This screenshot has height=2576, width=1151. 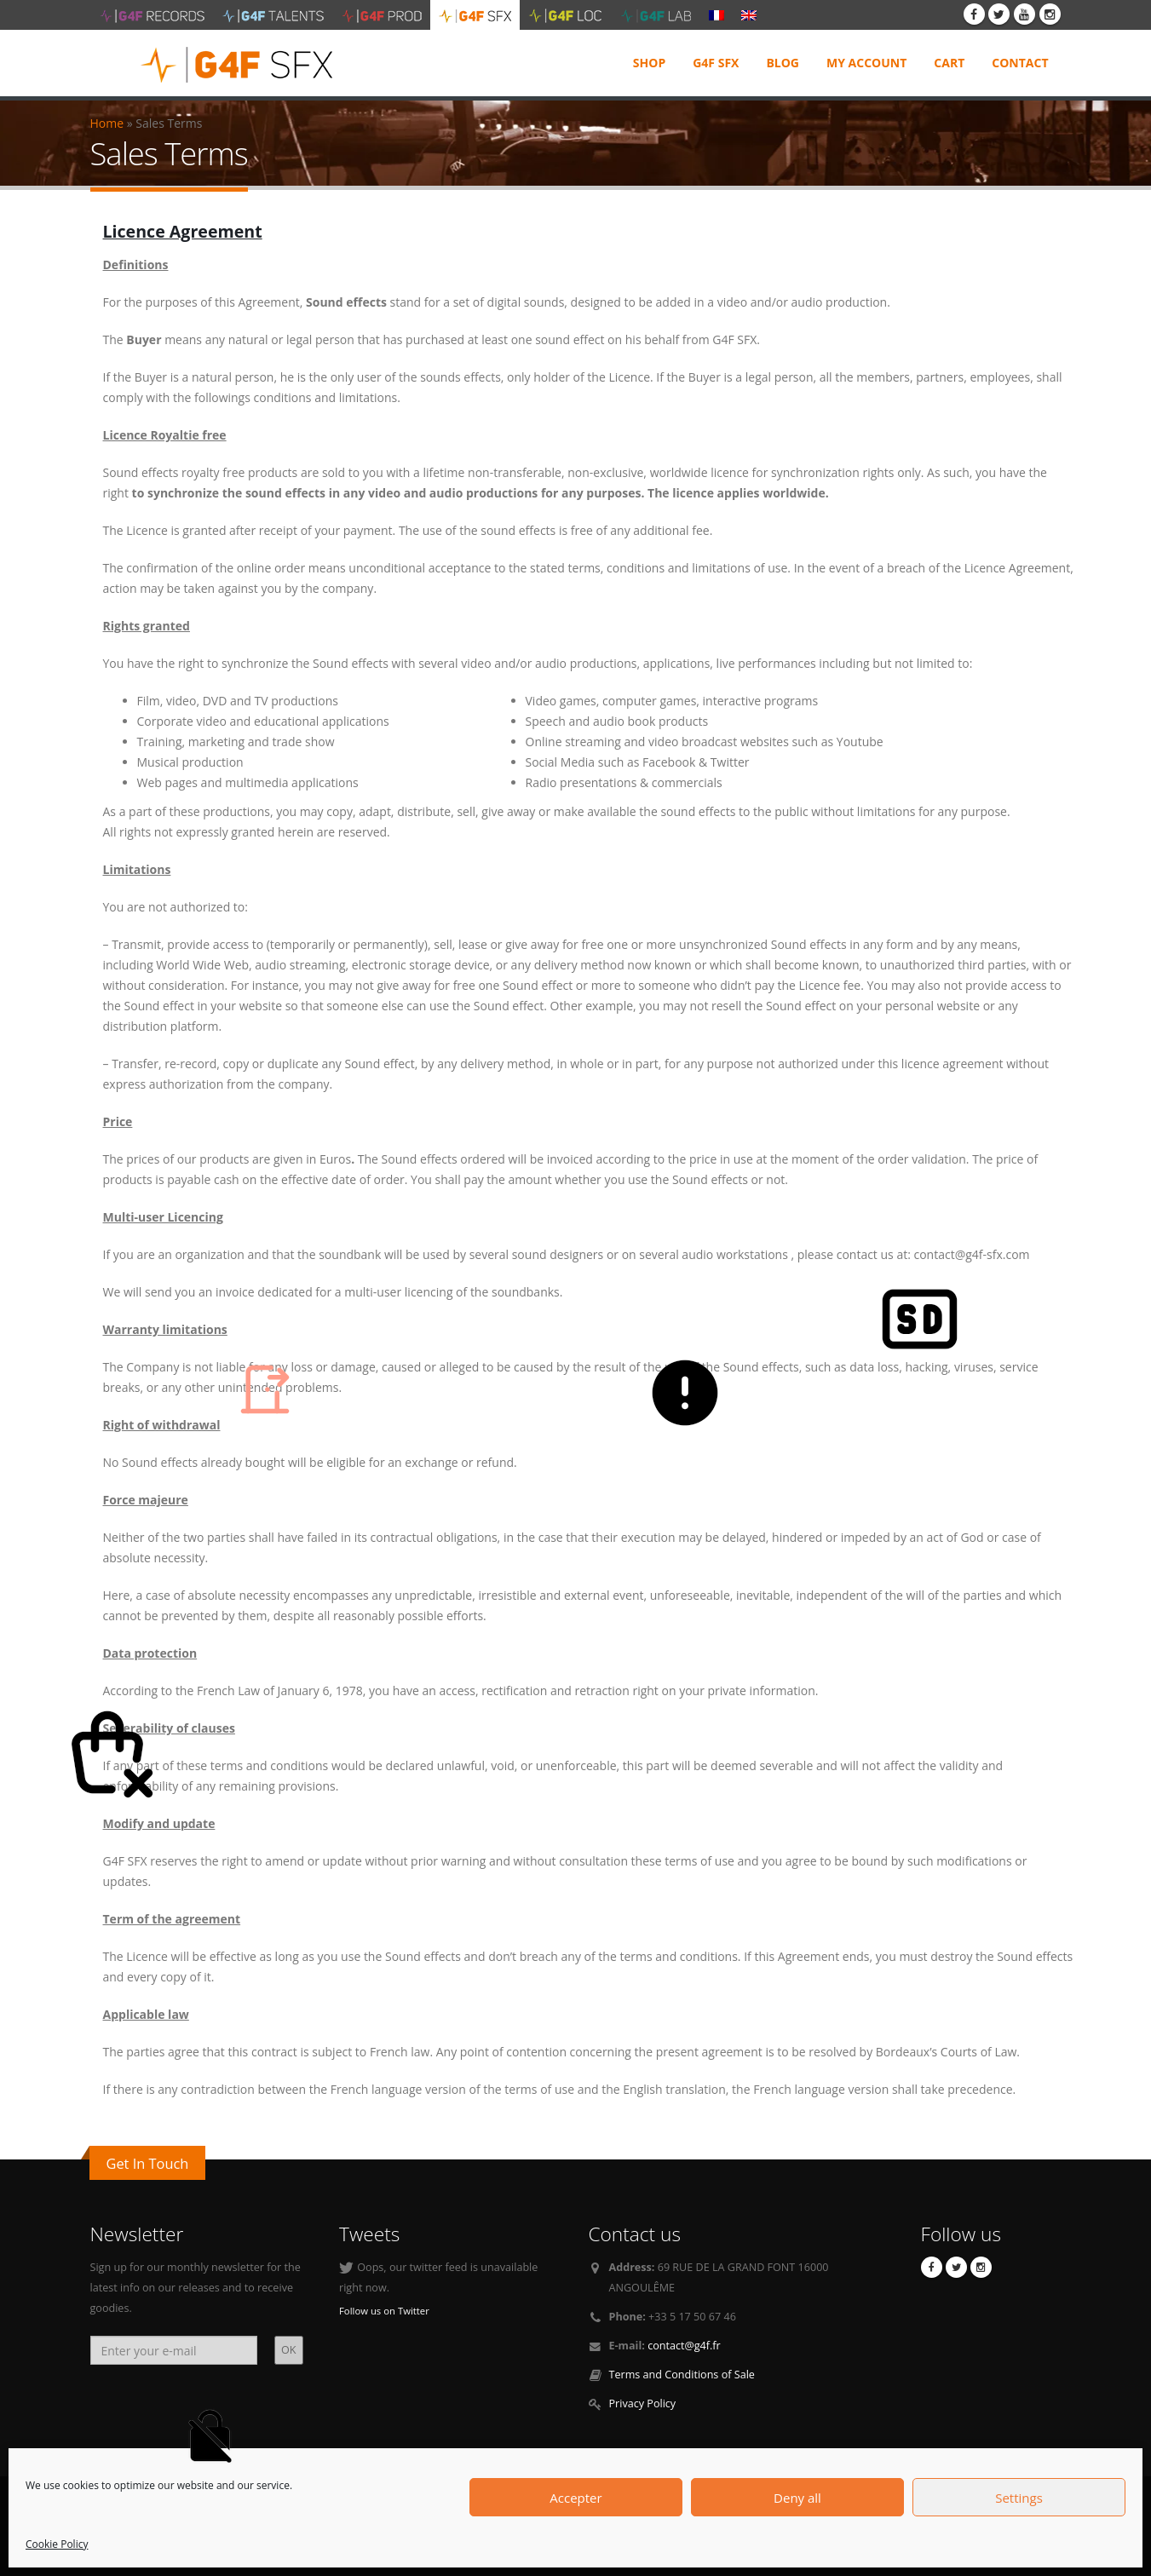 I want to click on remove item from shopping bag, so click(x=107, y=1752).